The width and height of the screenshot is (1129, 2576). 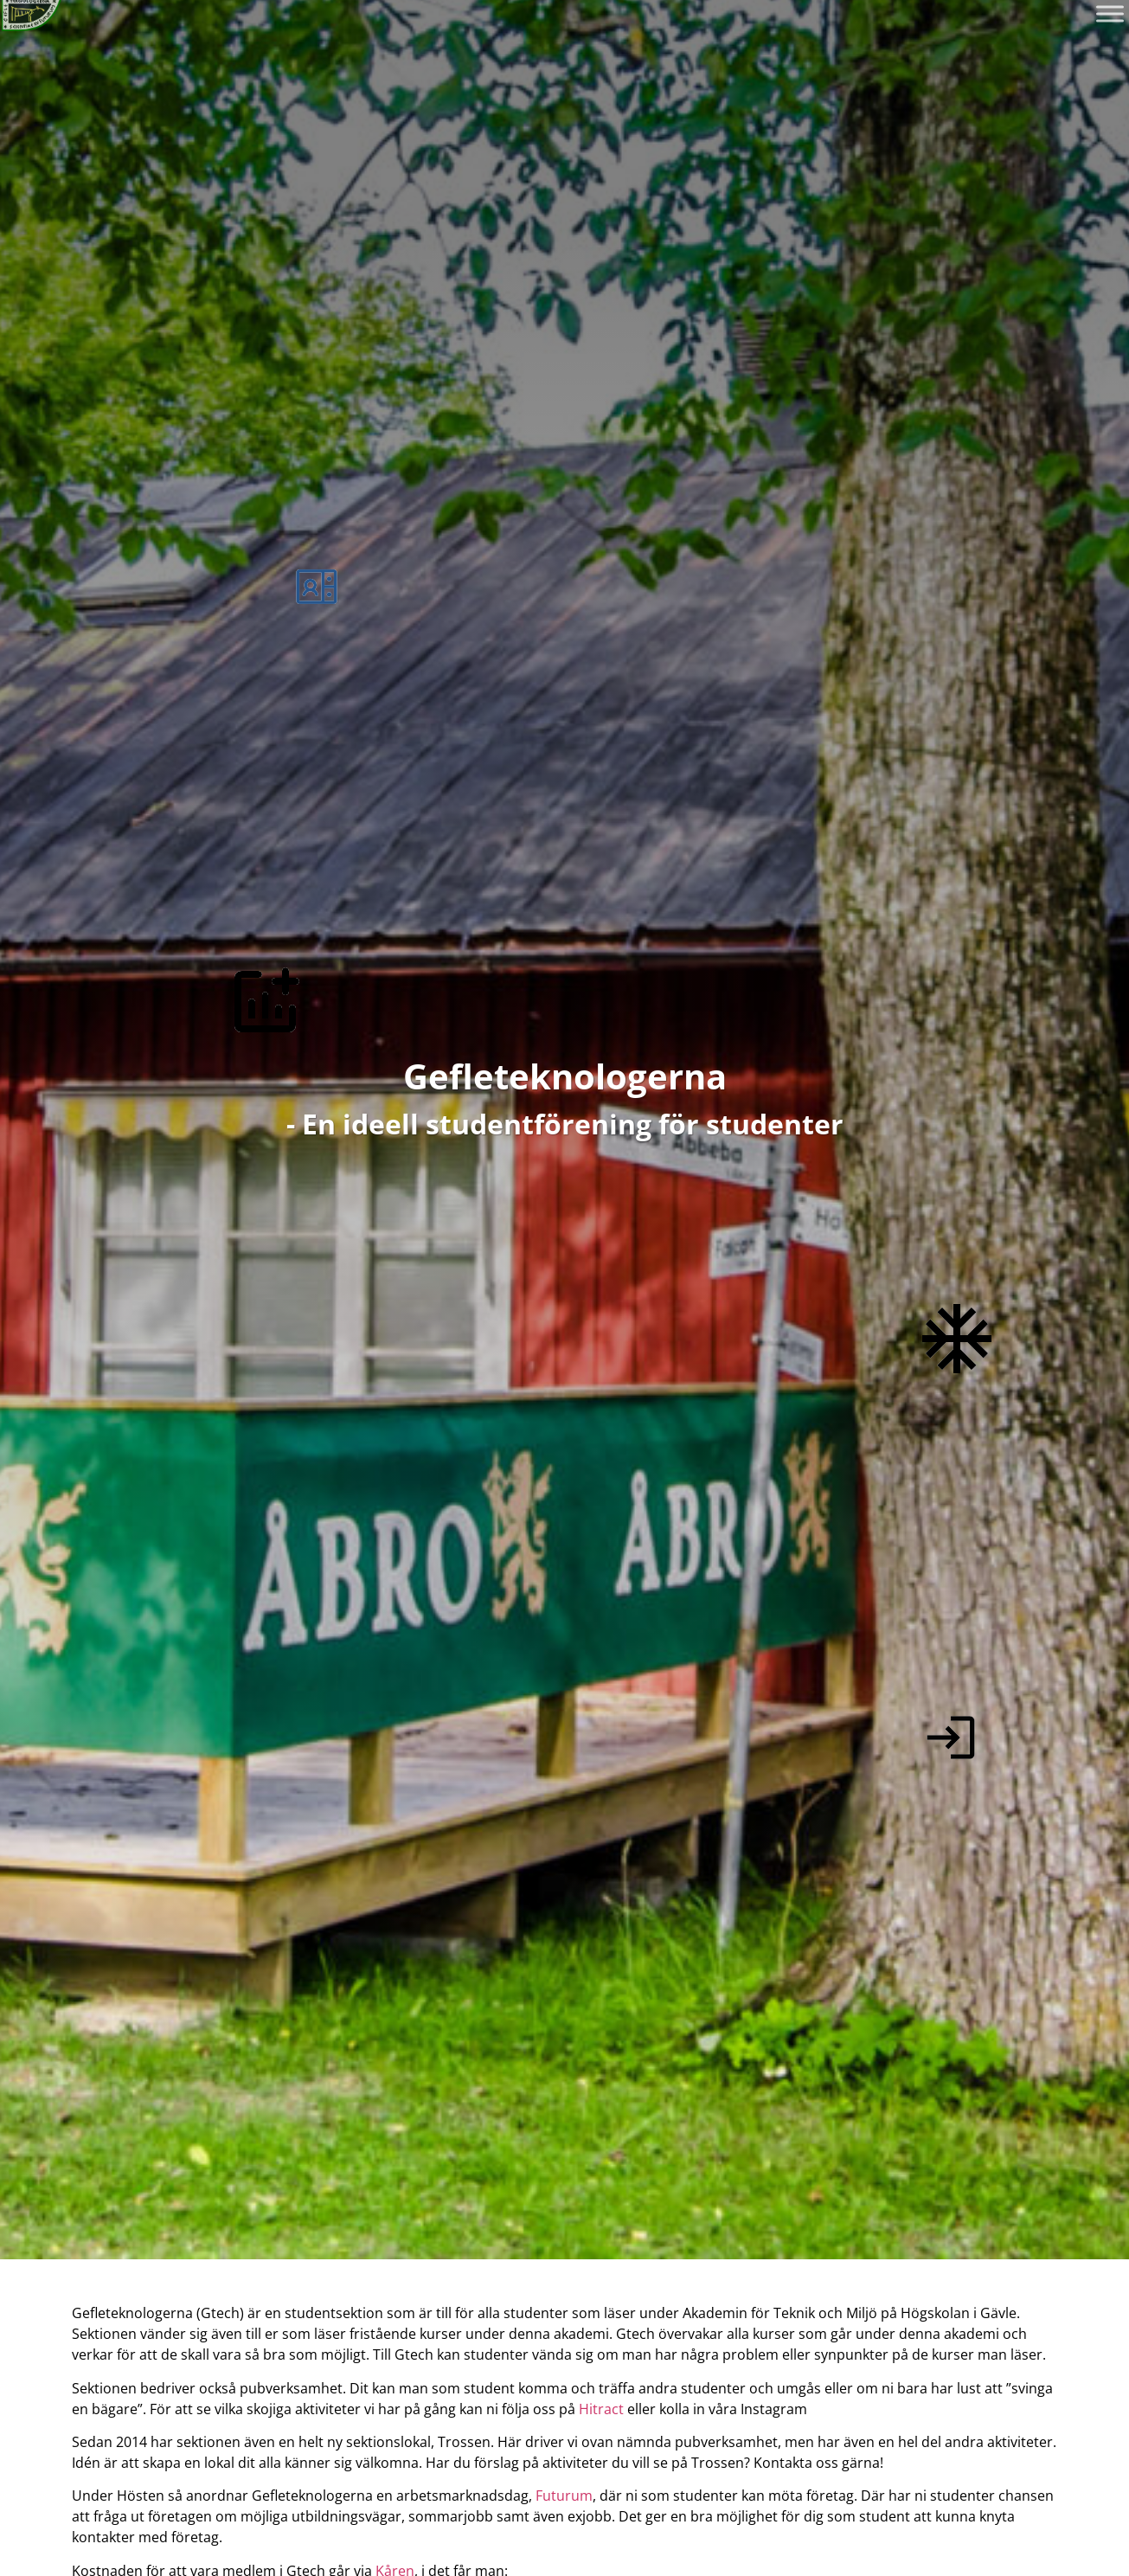 What do you see at coordinates (951, 1738) in the screenshot?
I see `sign in to your account` at bounding box center [951, 1738].